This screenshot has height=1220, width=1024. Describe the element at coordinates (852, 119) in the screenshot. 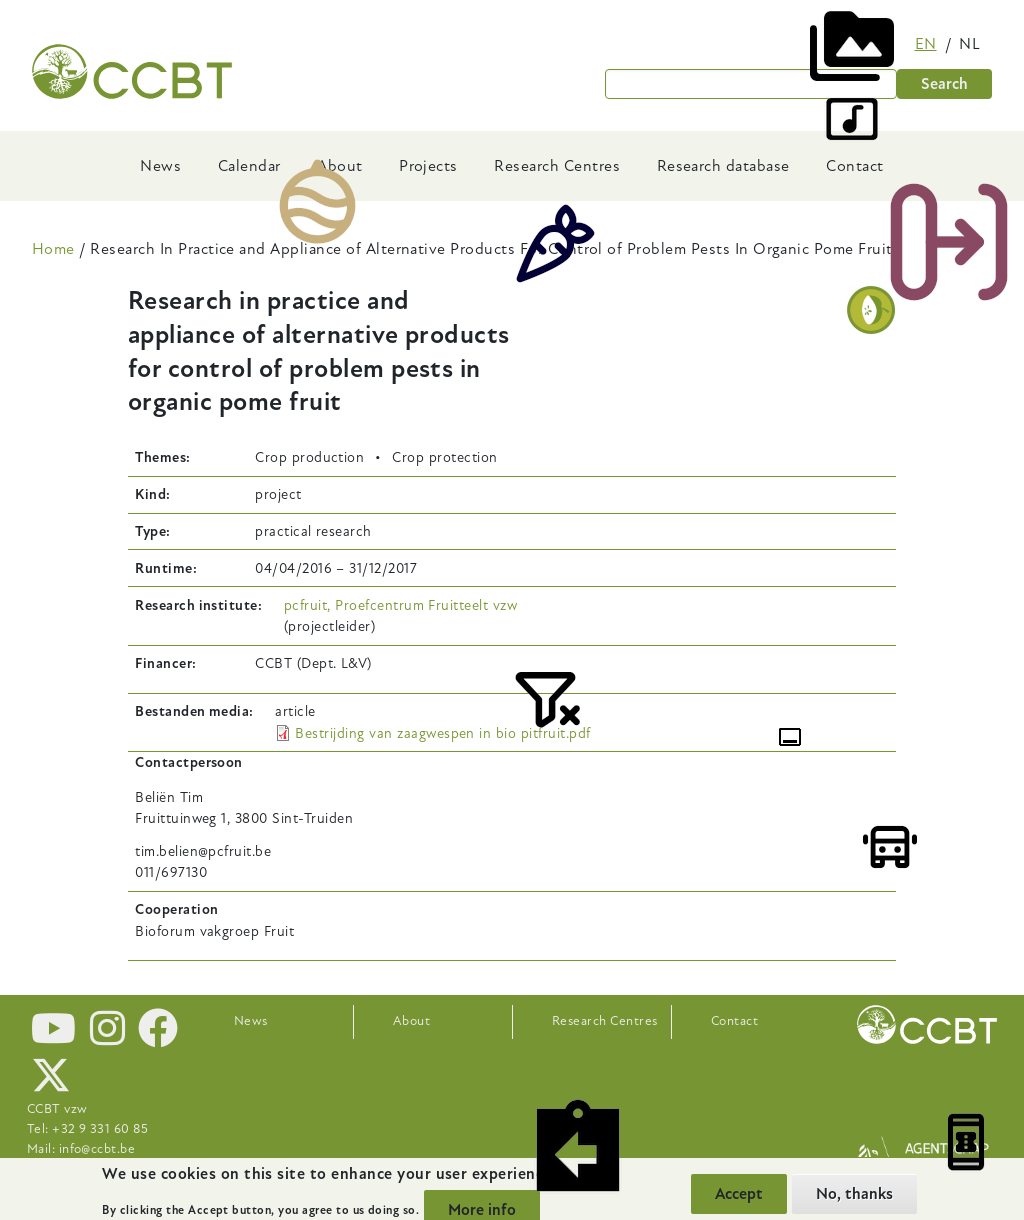

I see `play or browse music videos` at that location.